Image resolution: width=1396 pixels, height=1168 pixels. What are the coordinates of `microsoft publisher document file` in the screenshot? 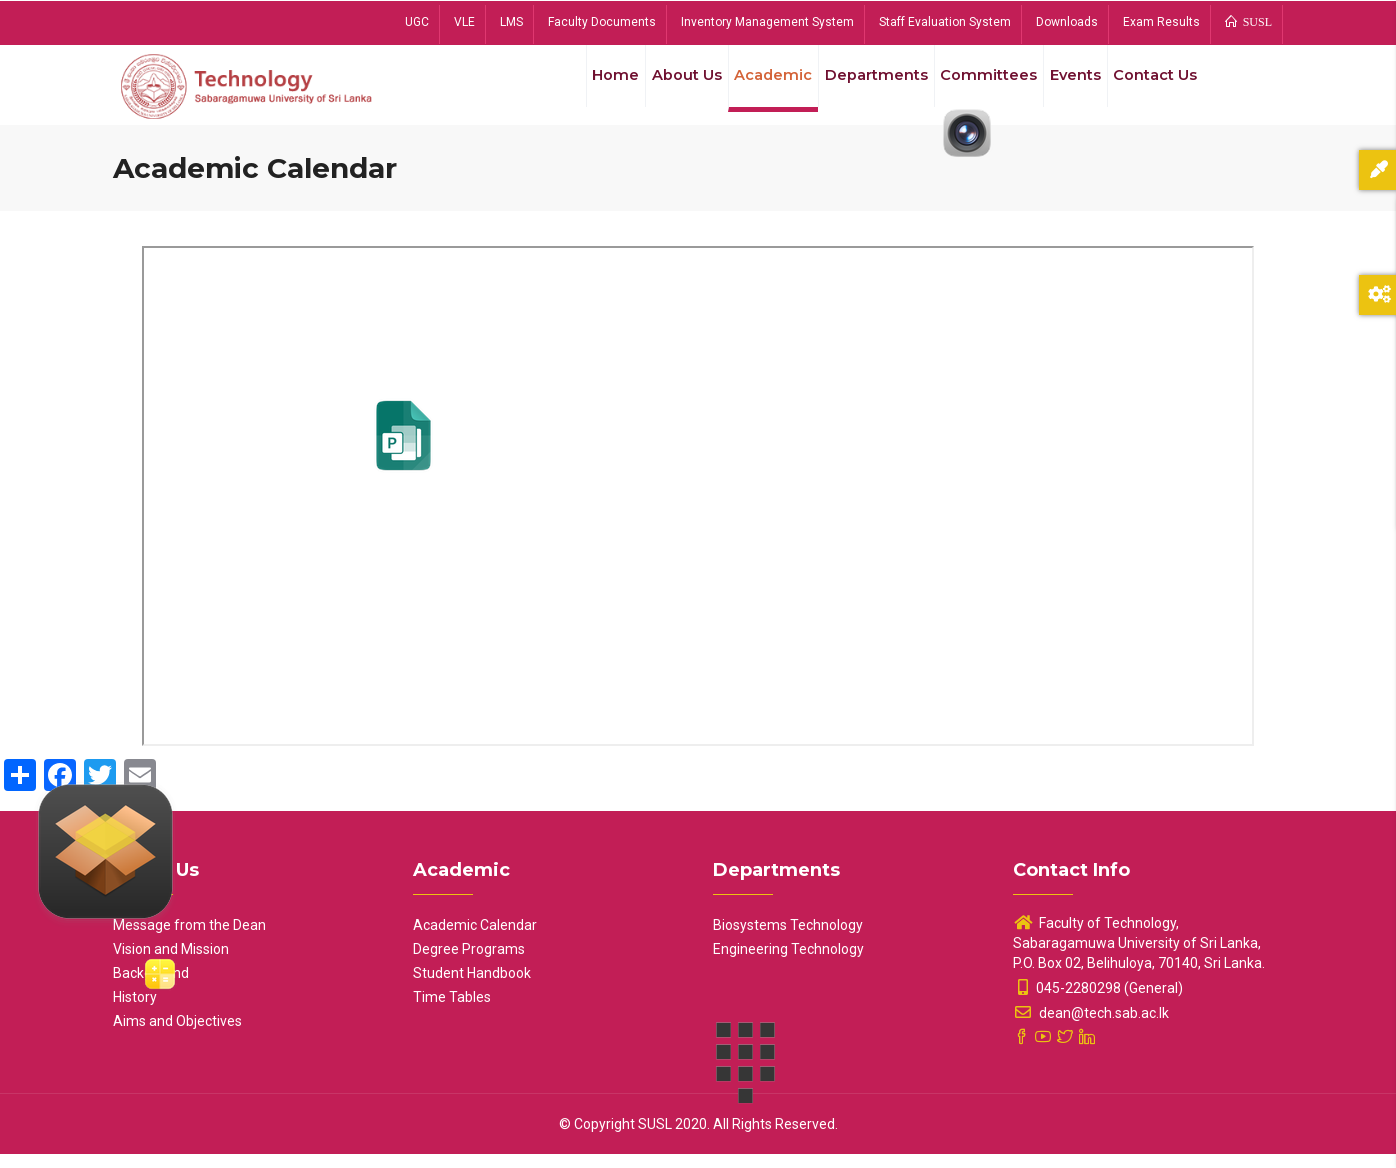 It's located at (403, 435).